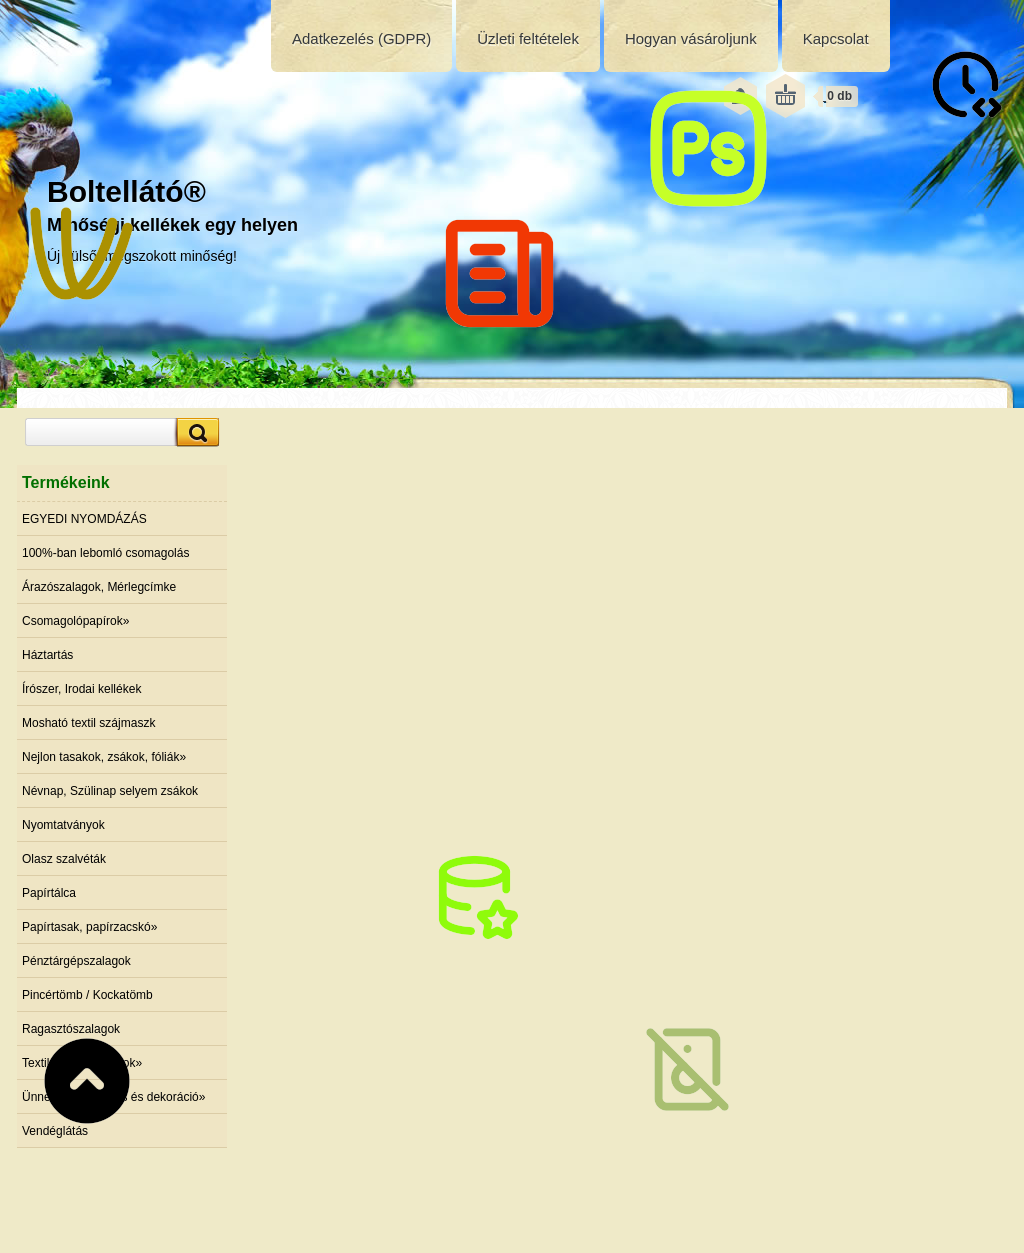 This screenshot has width=1024, height=1253. I want to click on open Adobe Photoshop, so click(708, 148).